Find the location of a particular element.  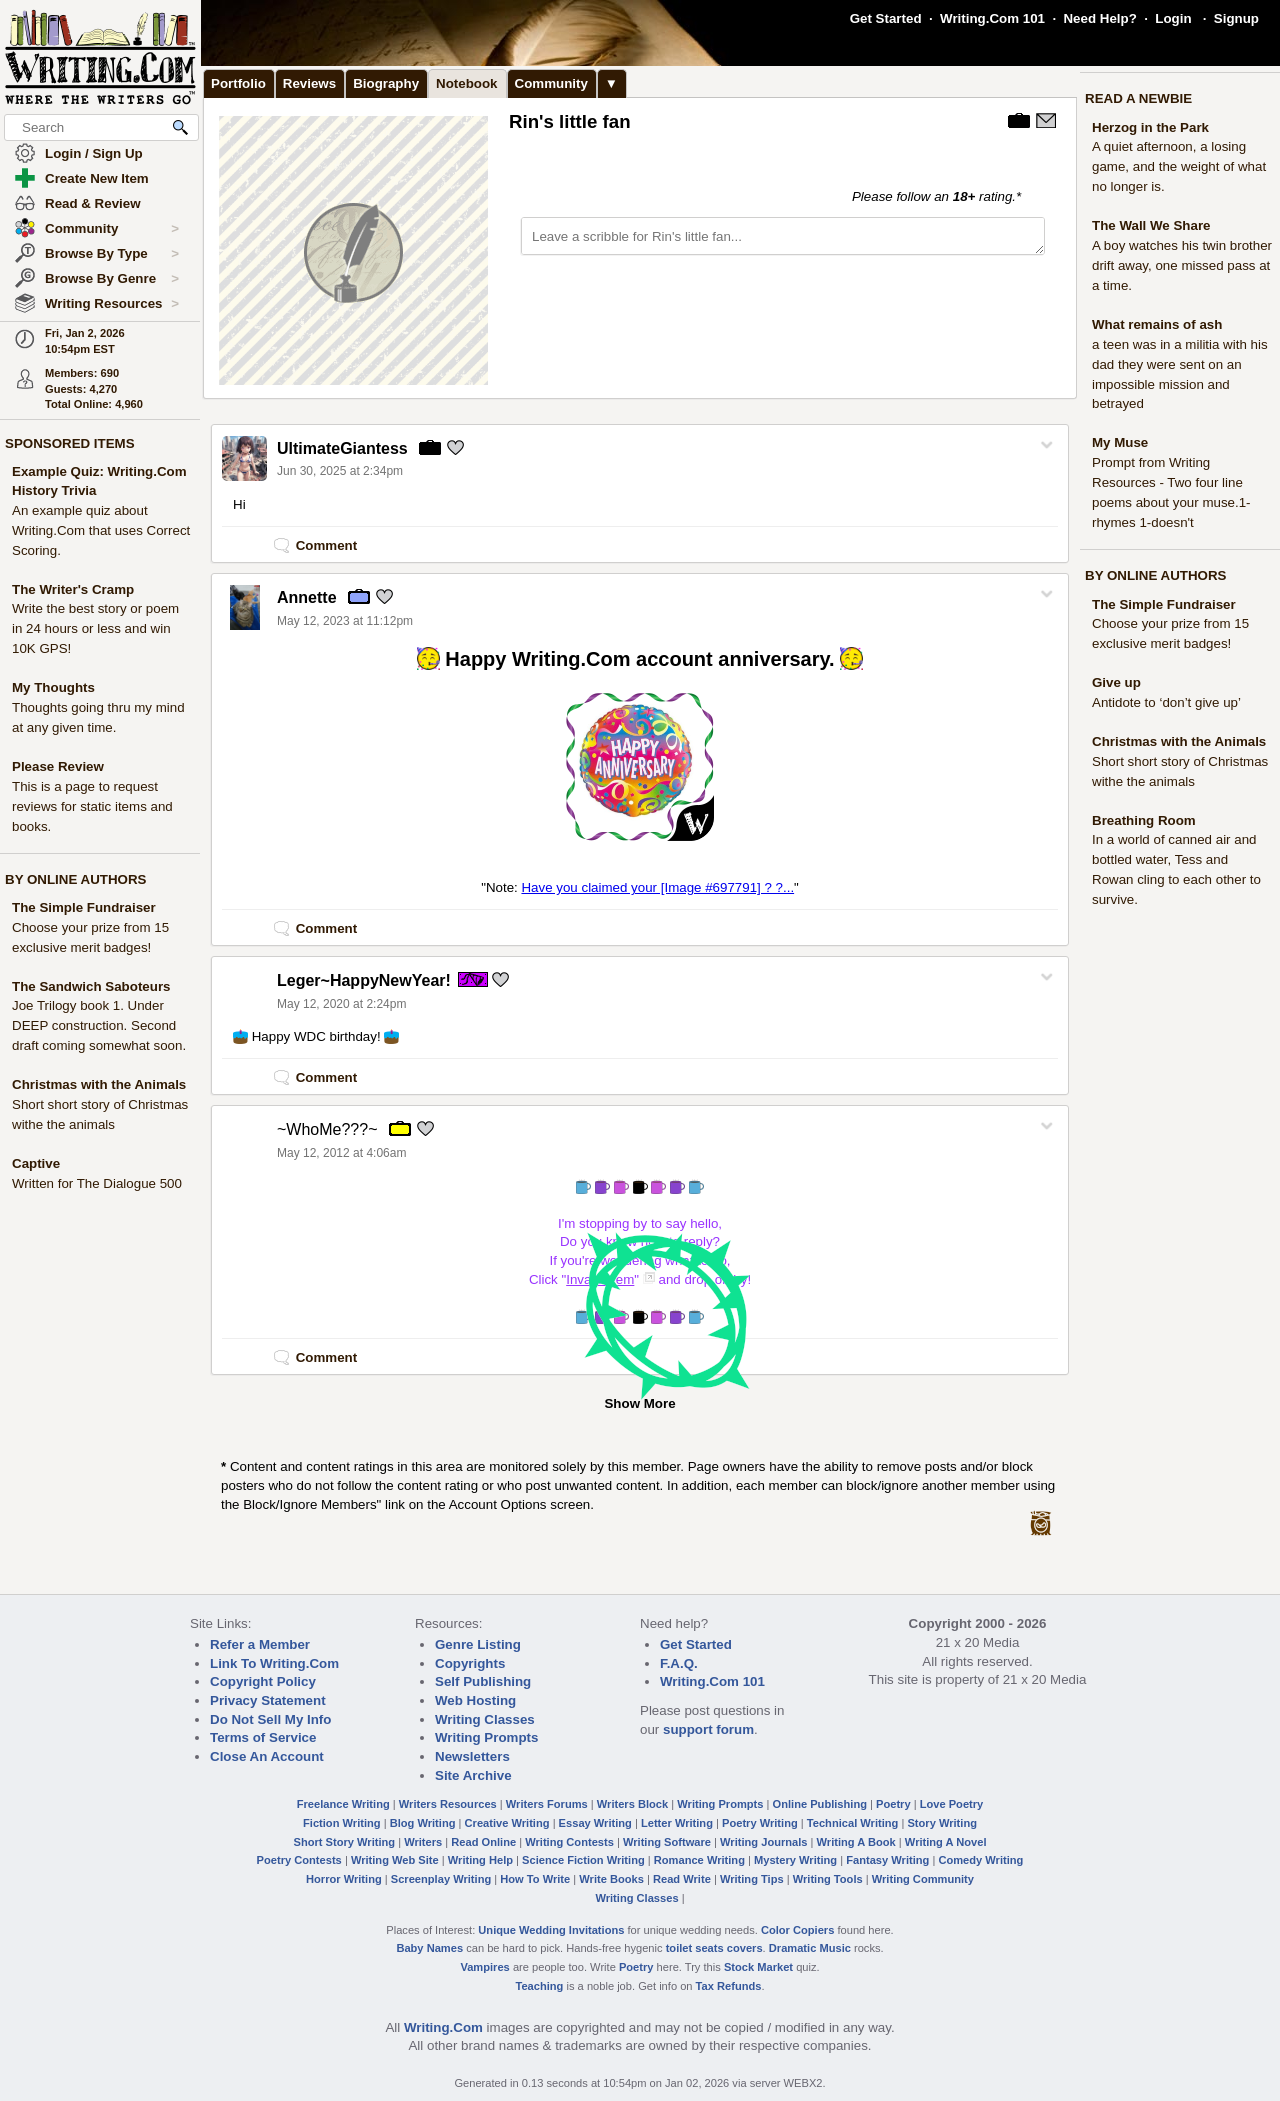

snack or food item in a game inventory is located at coordinates (1041, 1523).